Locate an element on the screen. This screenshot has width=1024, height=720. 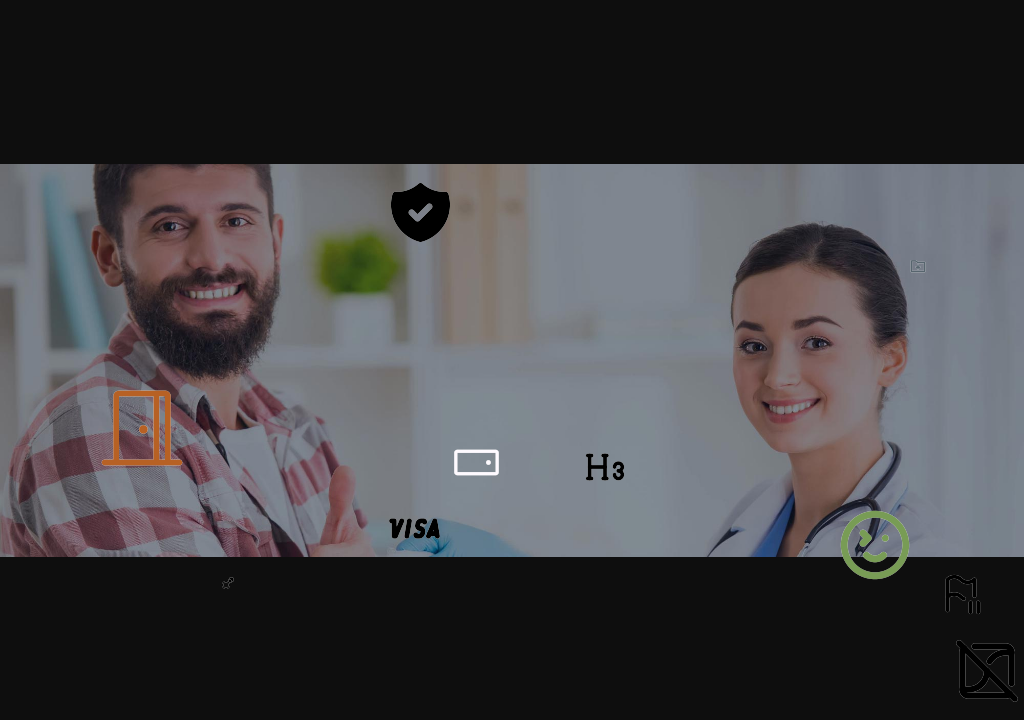
add a playful or winking emoji to your message is located at coordinates (875, 545).